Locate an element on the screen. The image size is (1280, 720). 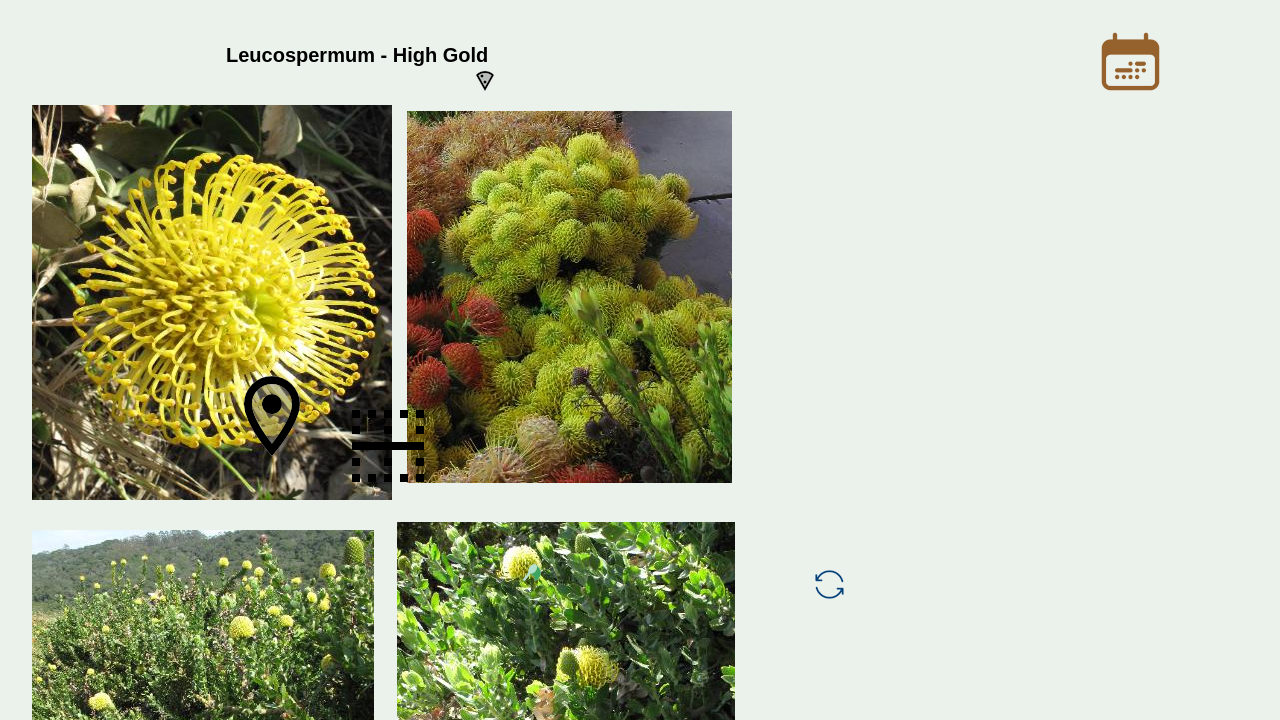
sync or refresh data is located at coordinates (829, 584).